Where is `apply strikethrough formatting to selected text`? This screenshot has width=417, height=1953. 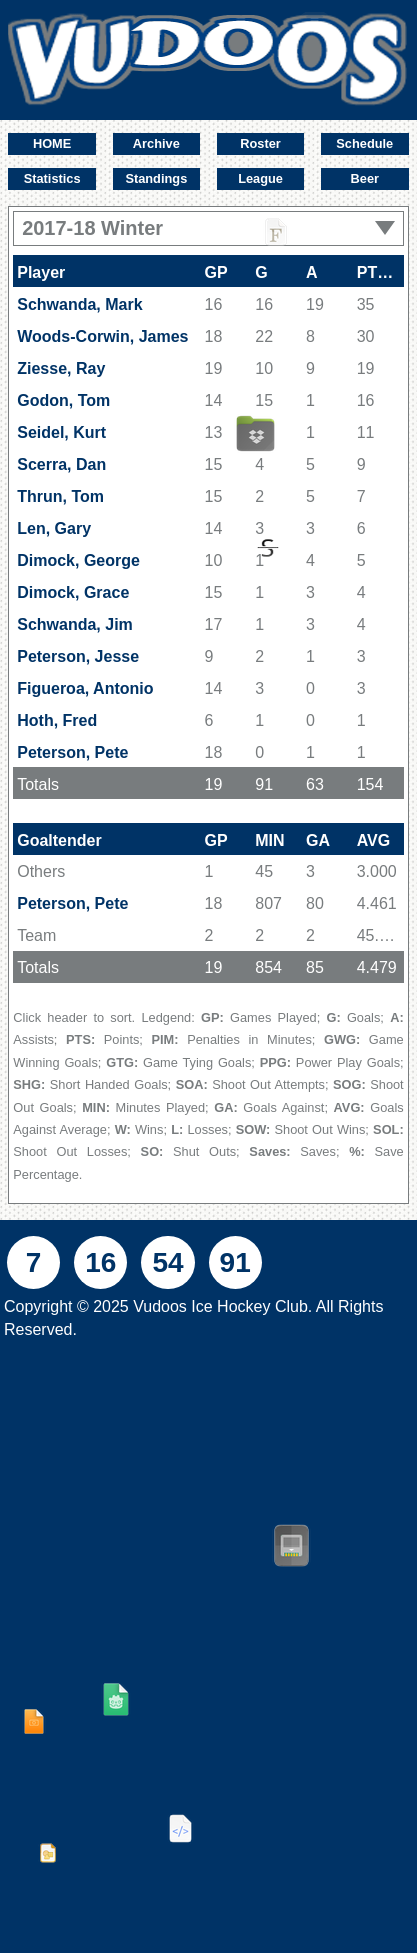 apply strikethrough formatting to selected text is located at coordinates (268, 548).